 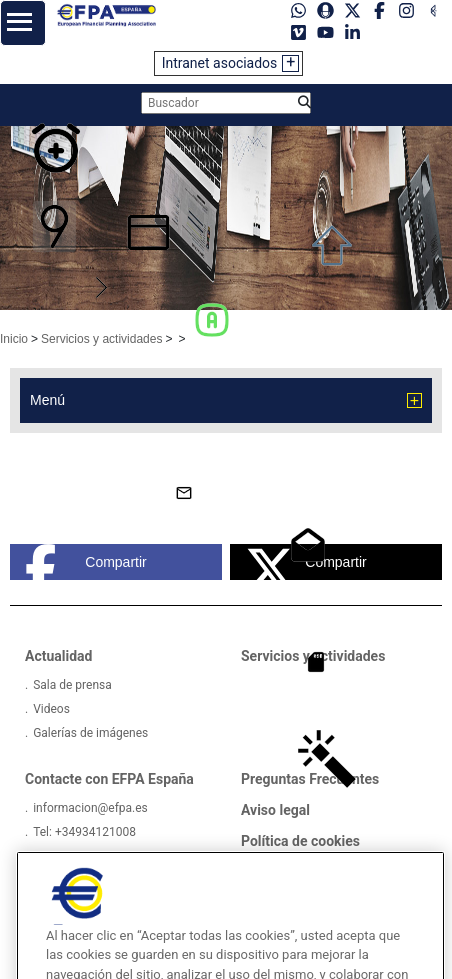 I want to click on apply auto-enhance or magic adjustments, so click(x=327, y=759).